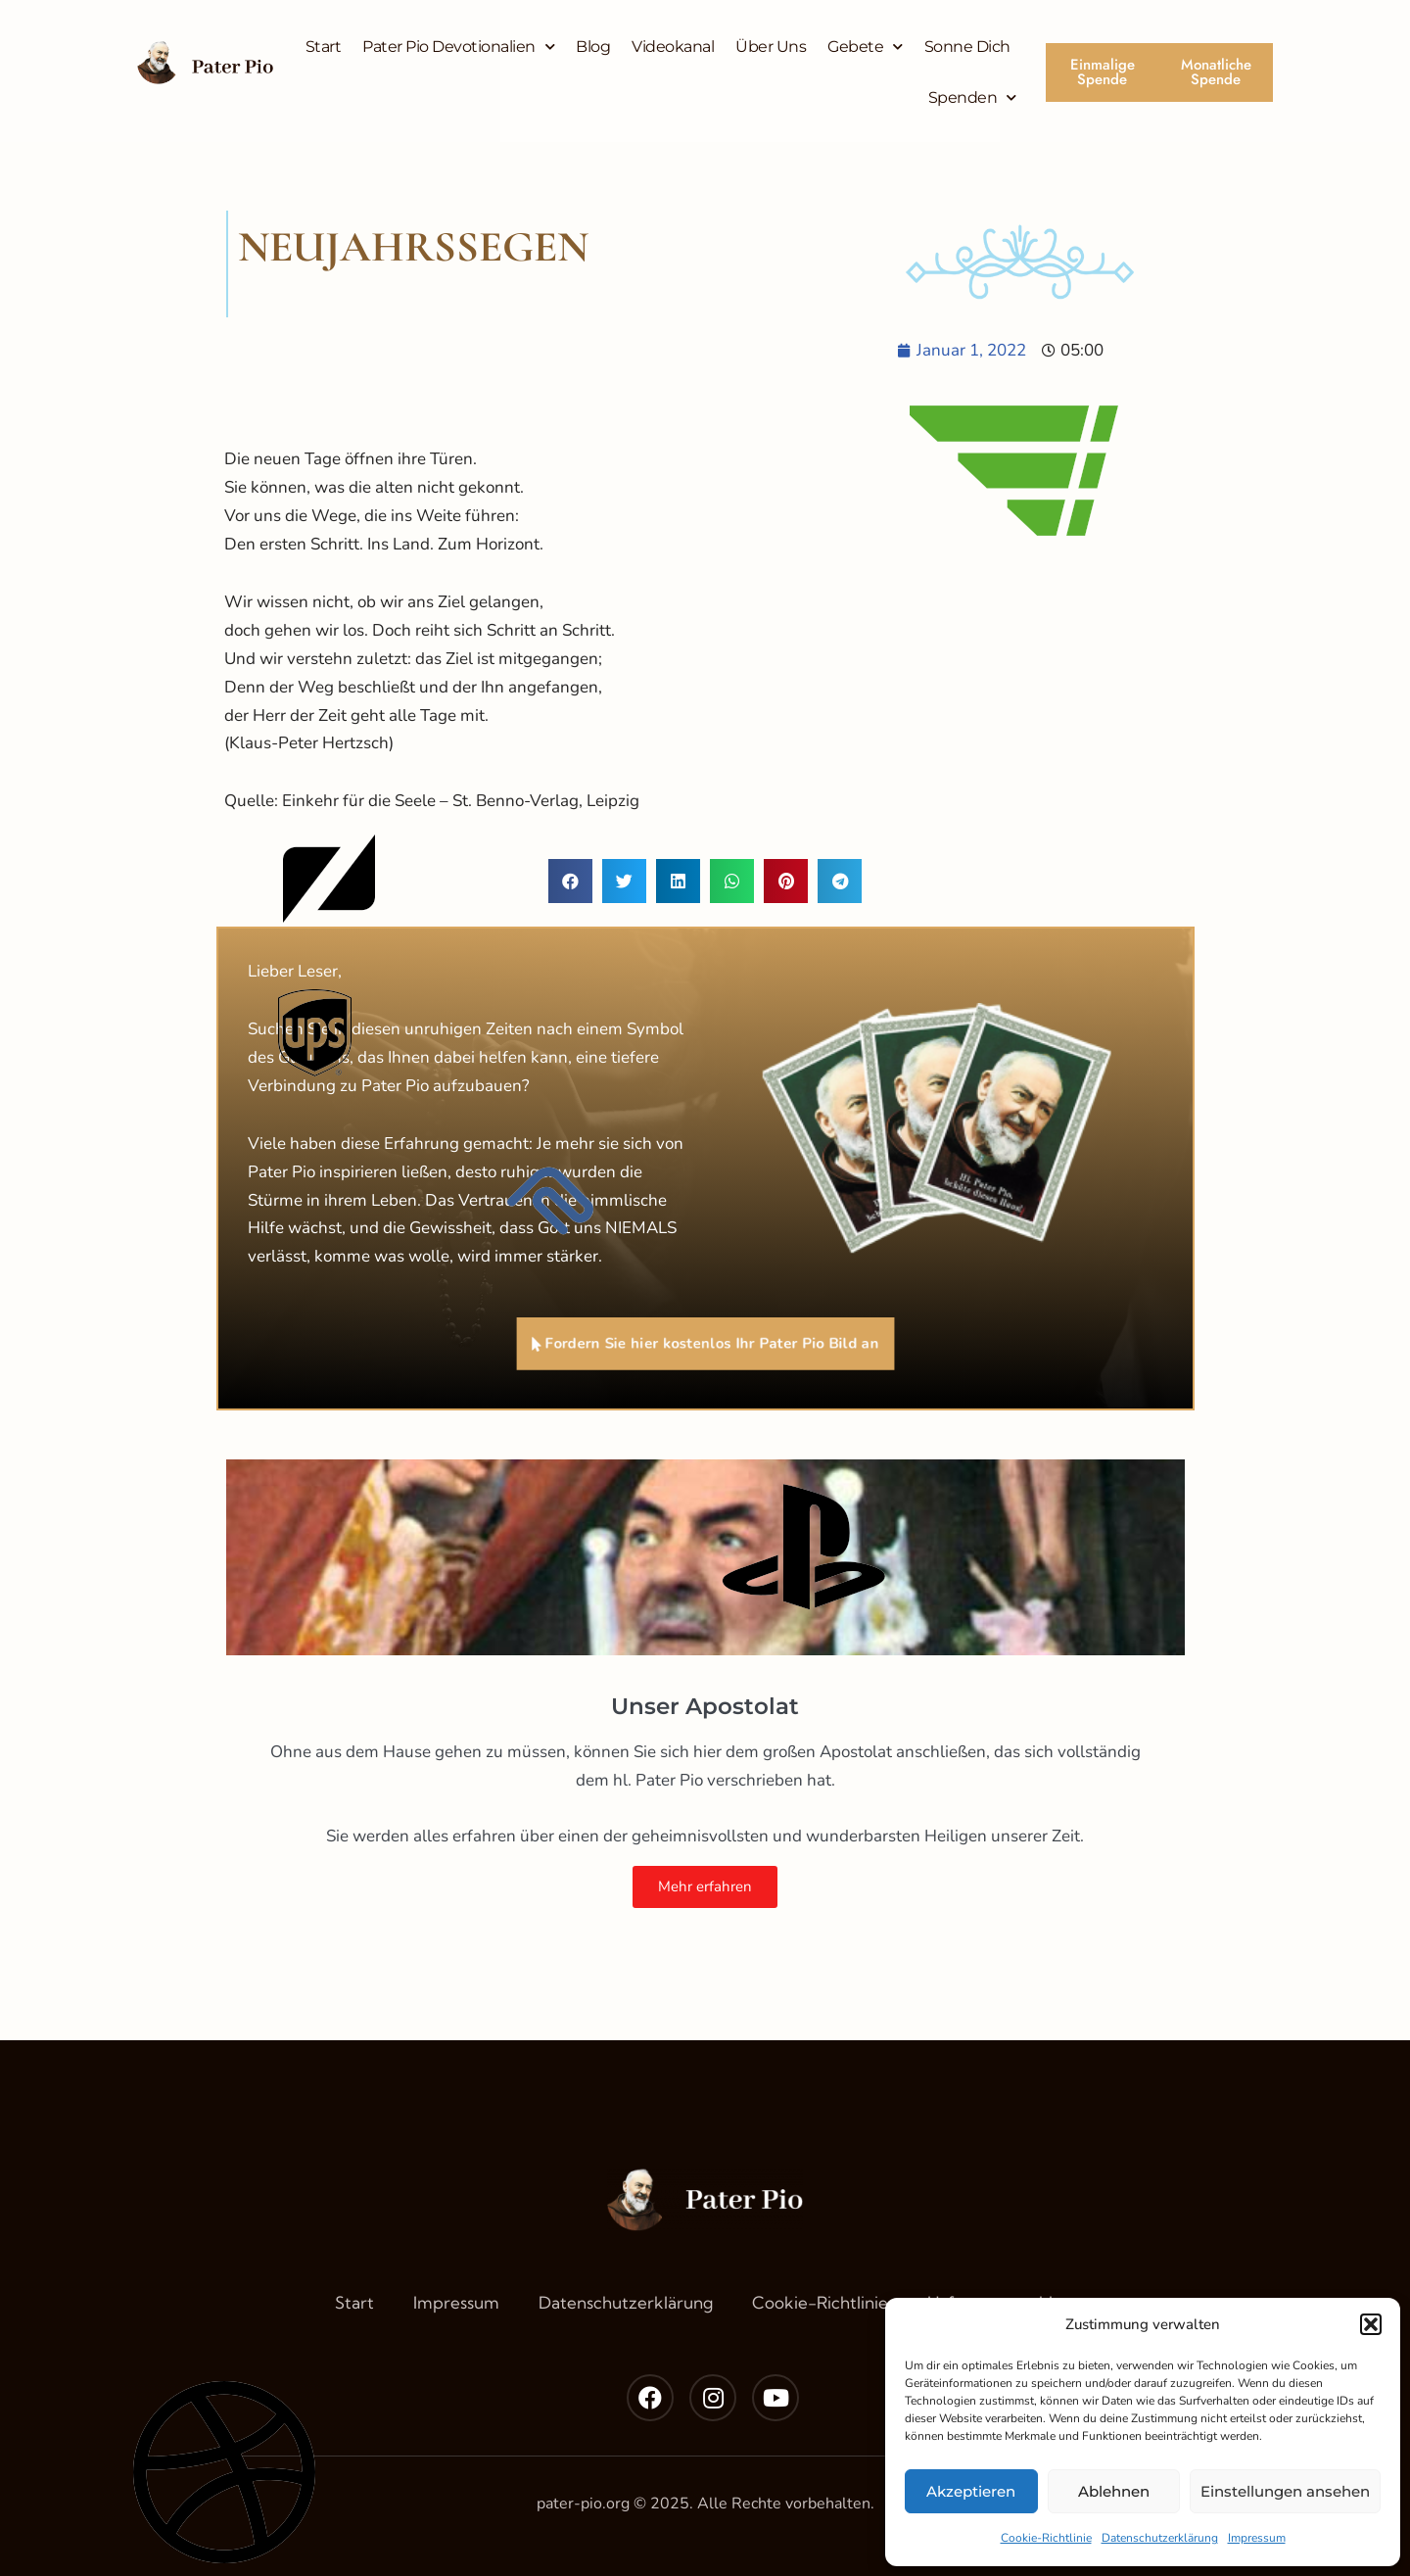  What do you see at coordinates (329, 879) in the screenshot?
I see `zend framework official logo` at bounding box center [329, 879].